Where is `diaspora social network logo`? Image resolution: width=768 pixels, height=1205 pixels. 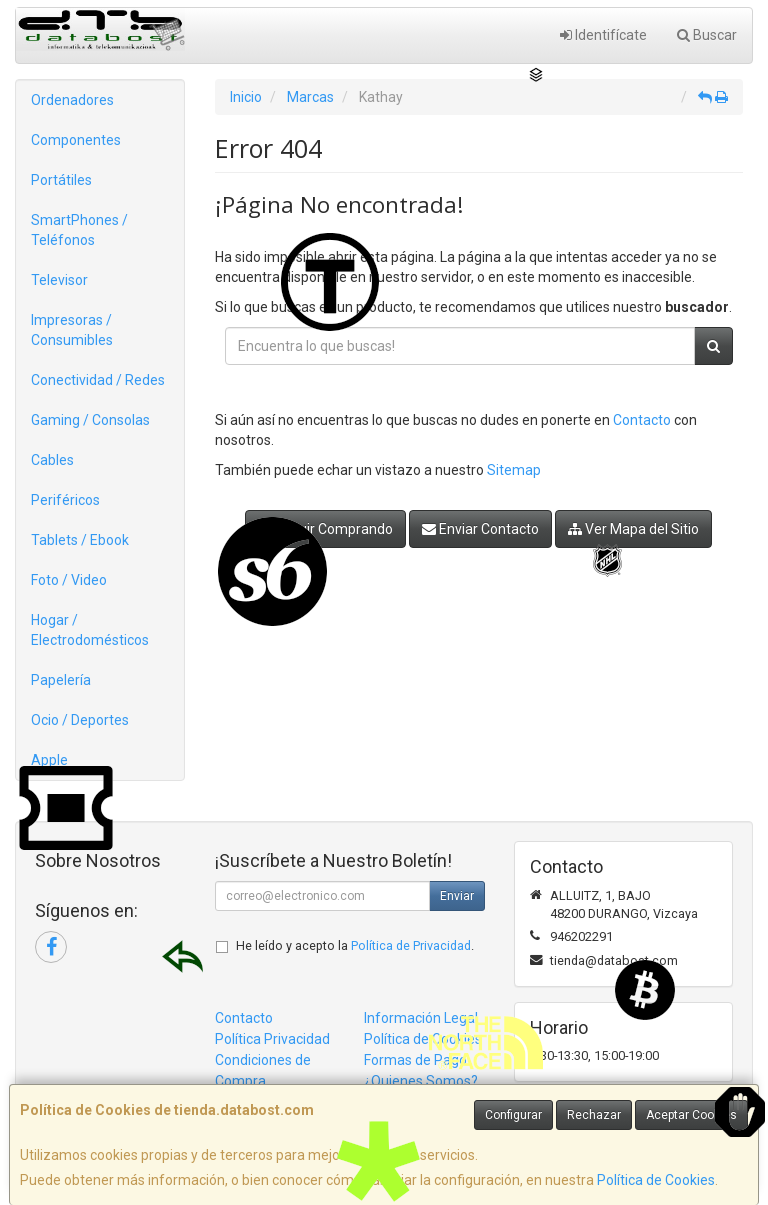 diaspora social network logo is located at coordinates (378, 1161).